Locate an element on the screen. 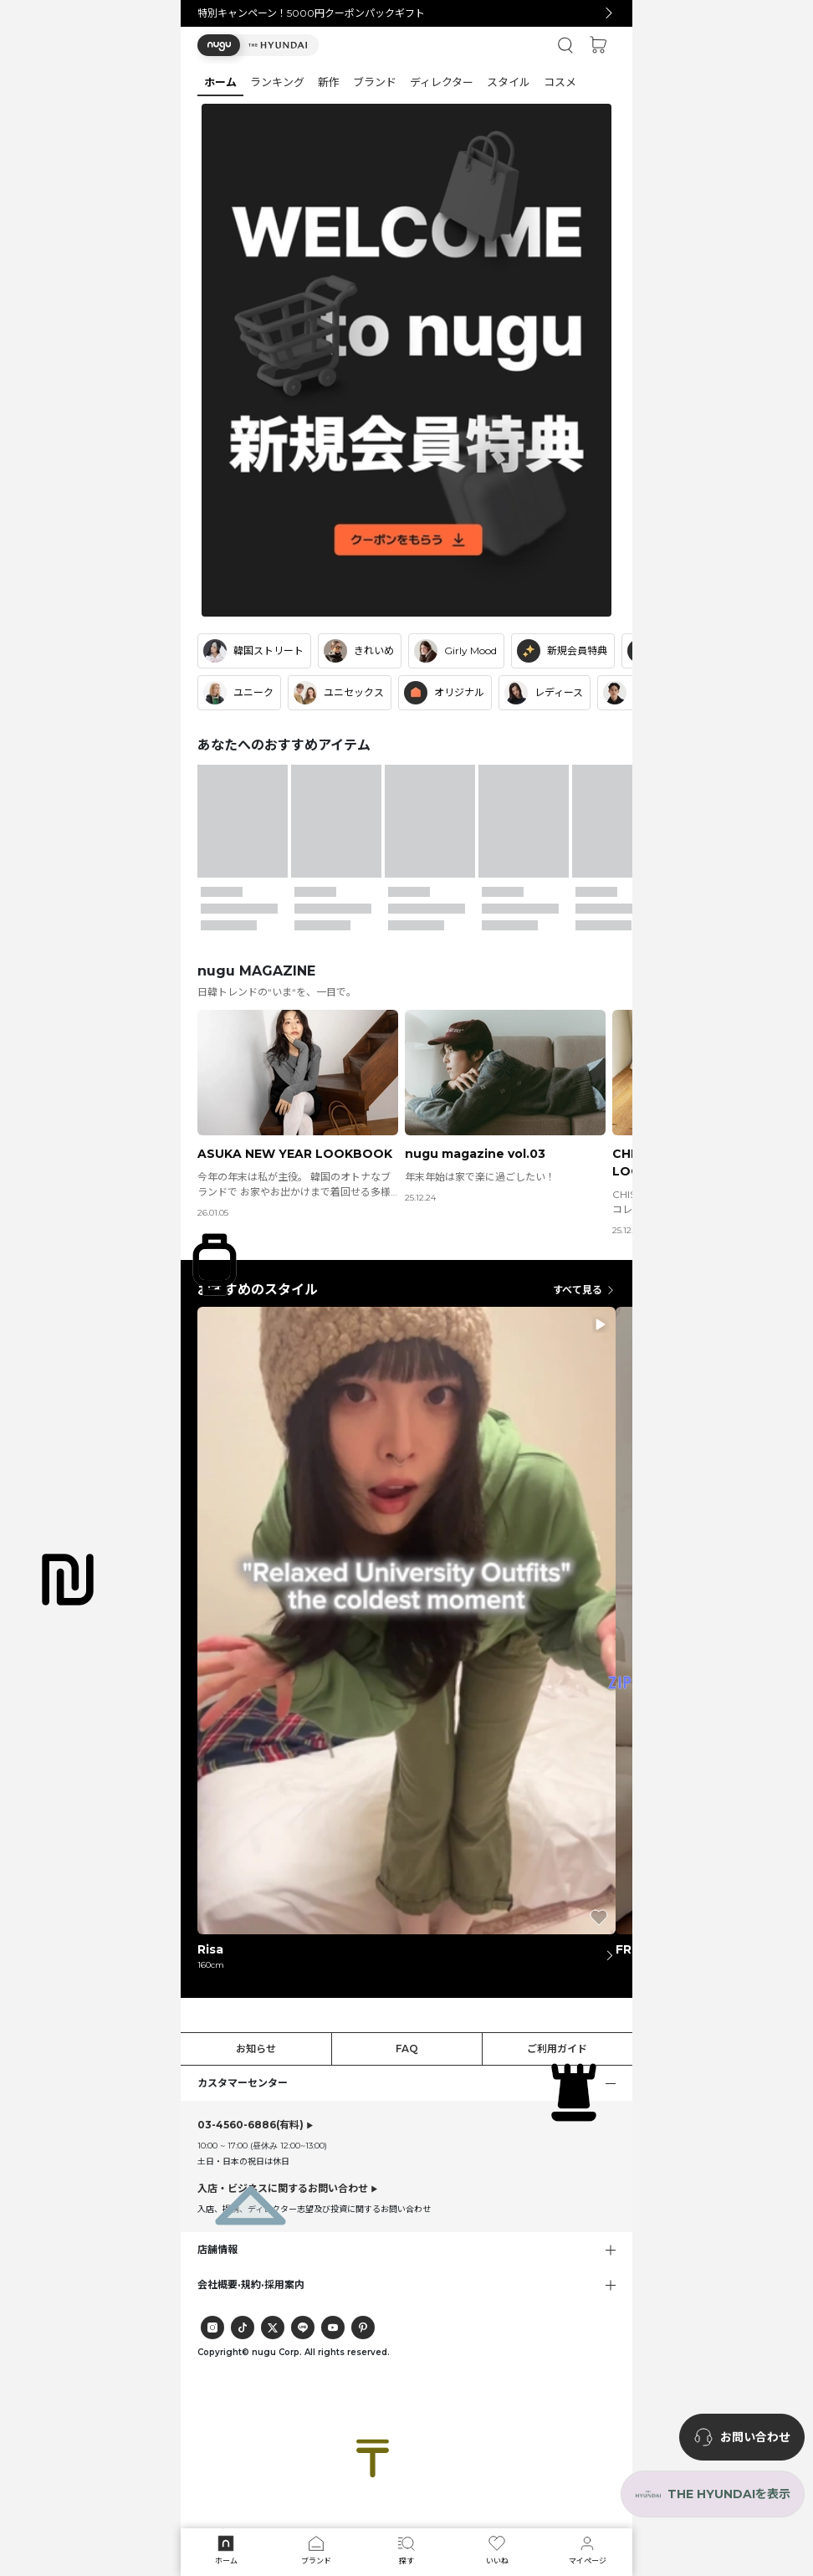 This screenshot has width=813, height=2576. indicates kazakhstani tenge currency is located at coordinates (372, 2458).